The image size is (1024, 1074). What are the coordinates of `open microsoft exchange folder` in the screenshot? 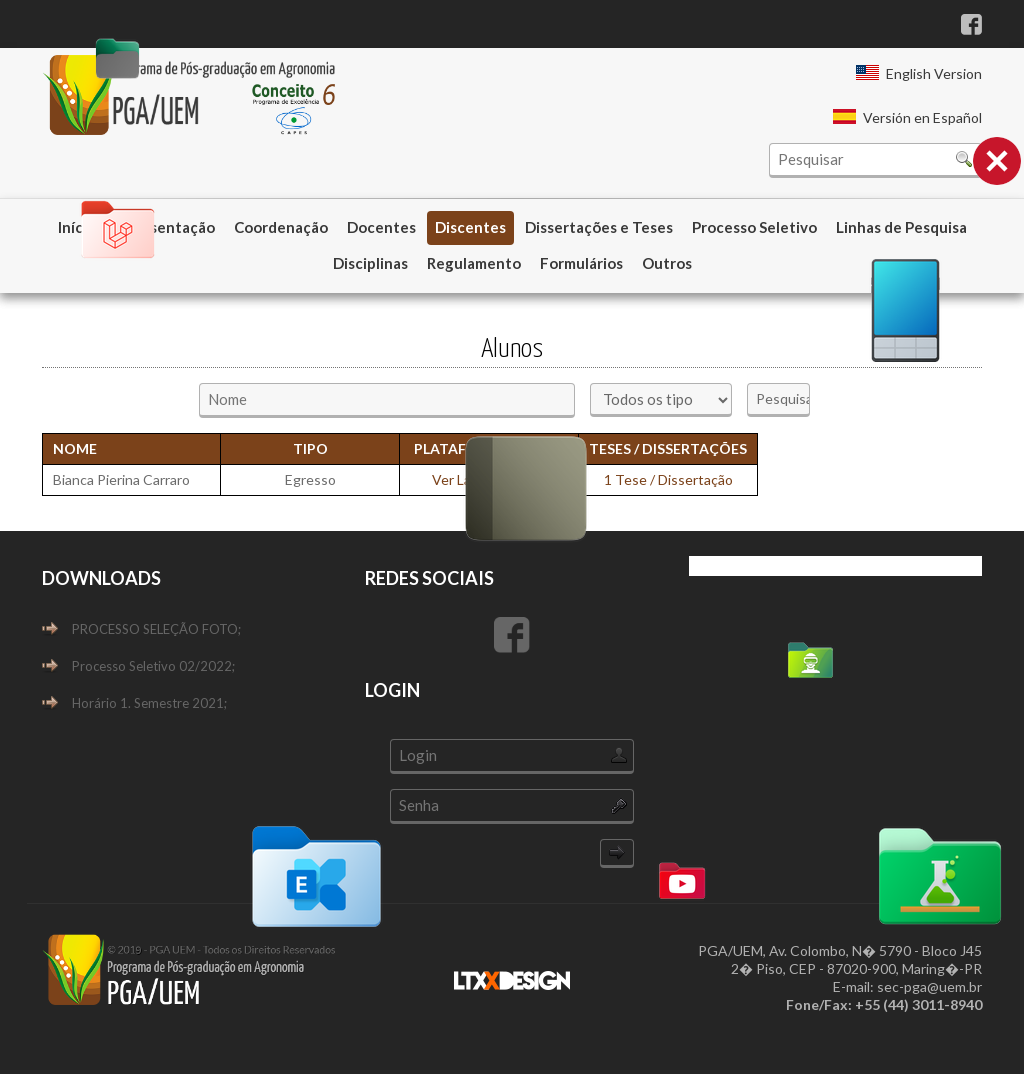 It's located at (316, 880).